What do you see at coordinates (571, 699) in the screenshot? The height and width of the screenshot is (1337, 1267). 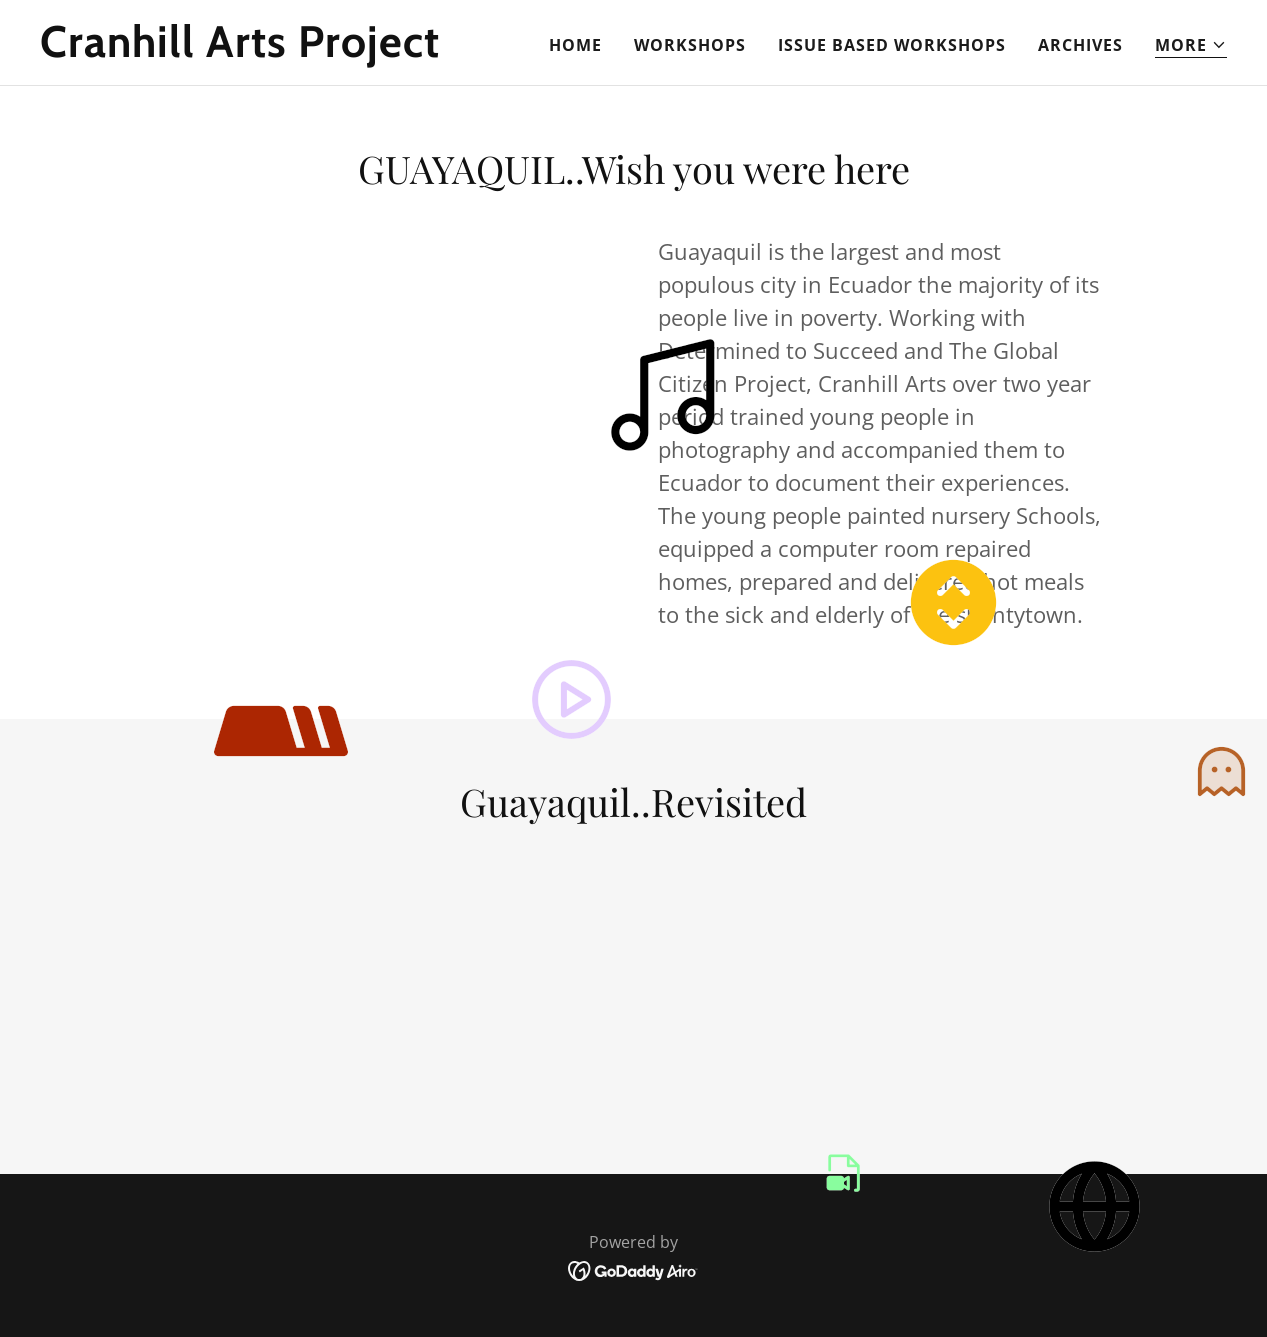 I see `play media or video content` at bounding box center [571, 699].